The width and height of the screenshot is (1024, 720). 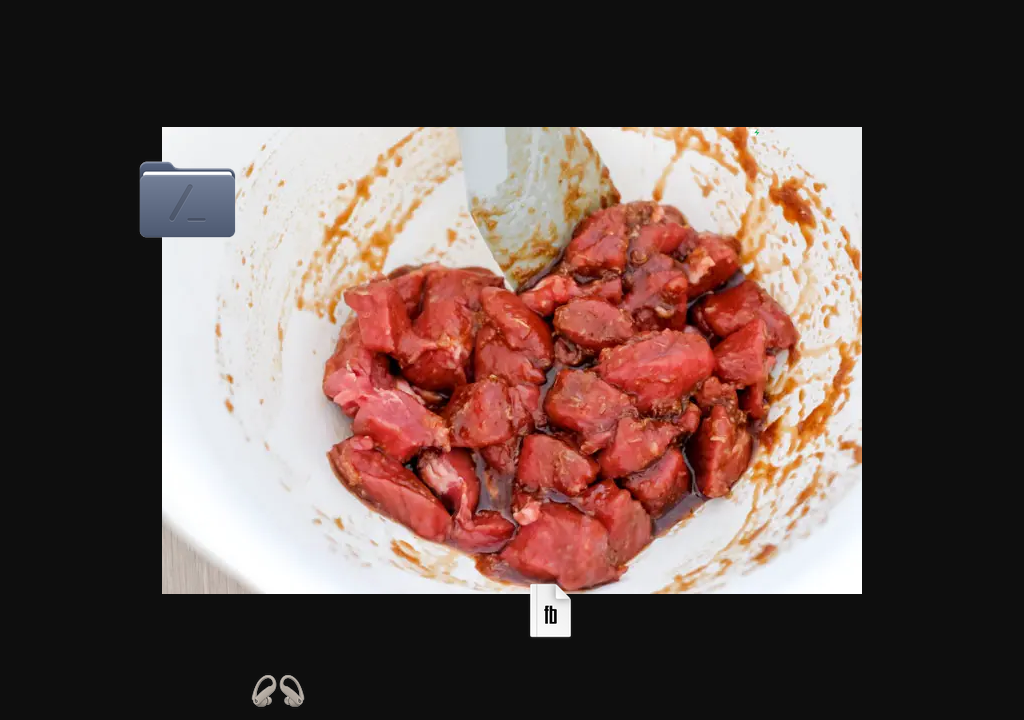 I want to click on a fictionbook (.fb2) ebook file, so click(x=550, y=611).